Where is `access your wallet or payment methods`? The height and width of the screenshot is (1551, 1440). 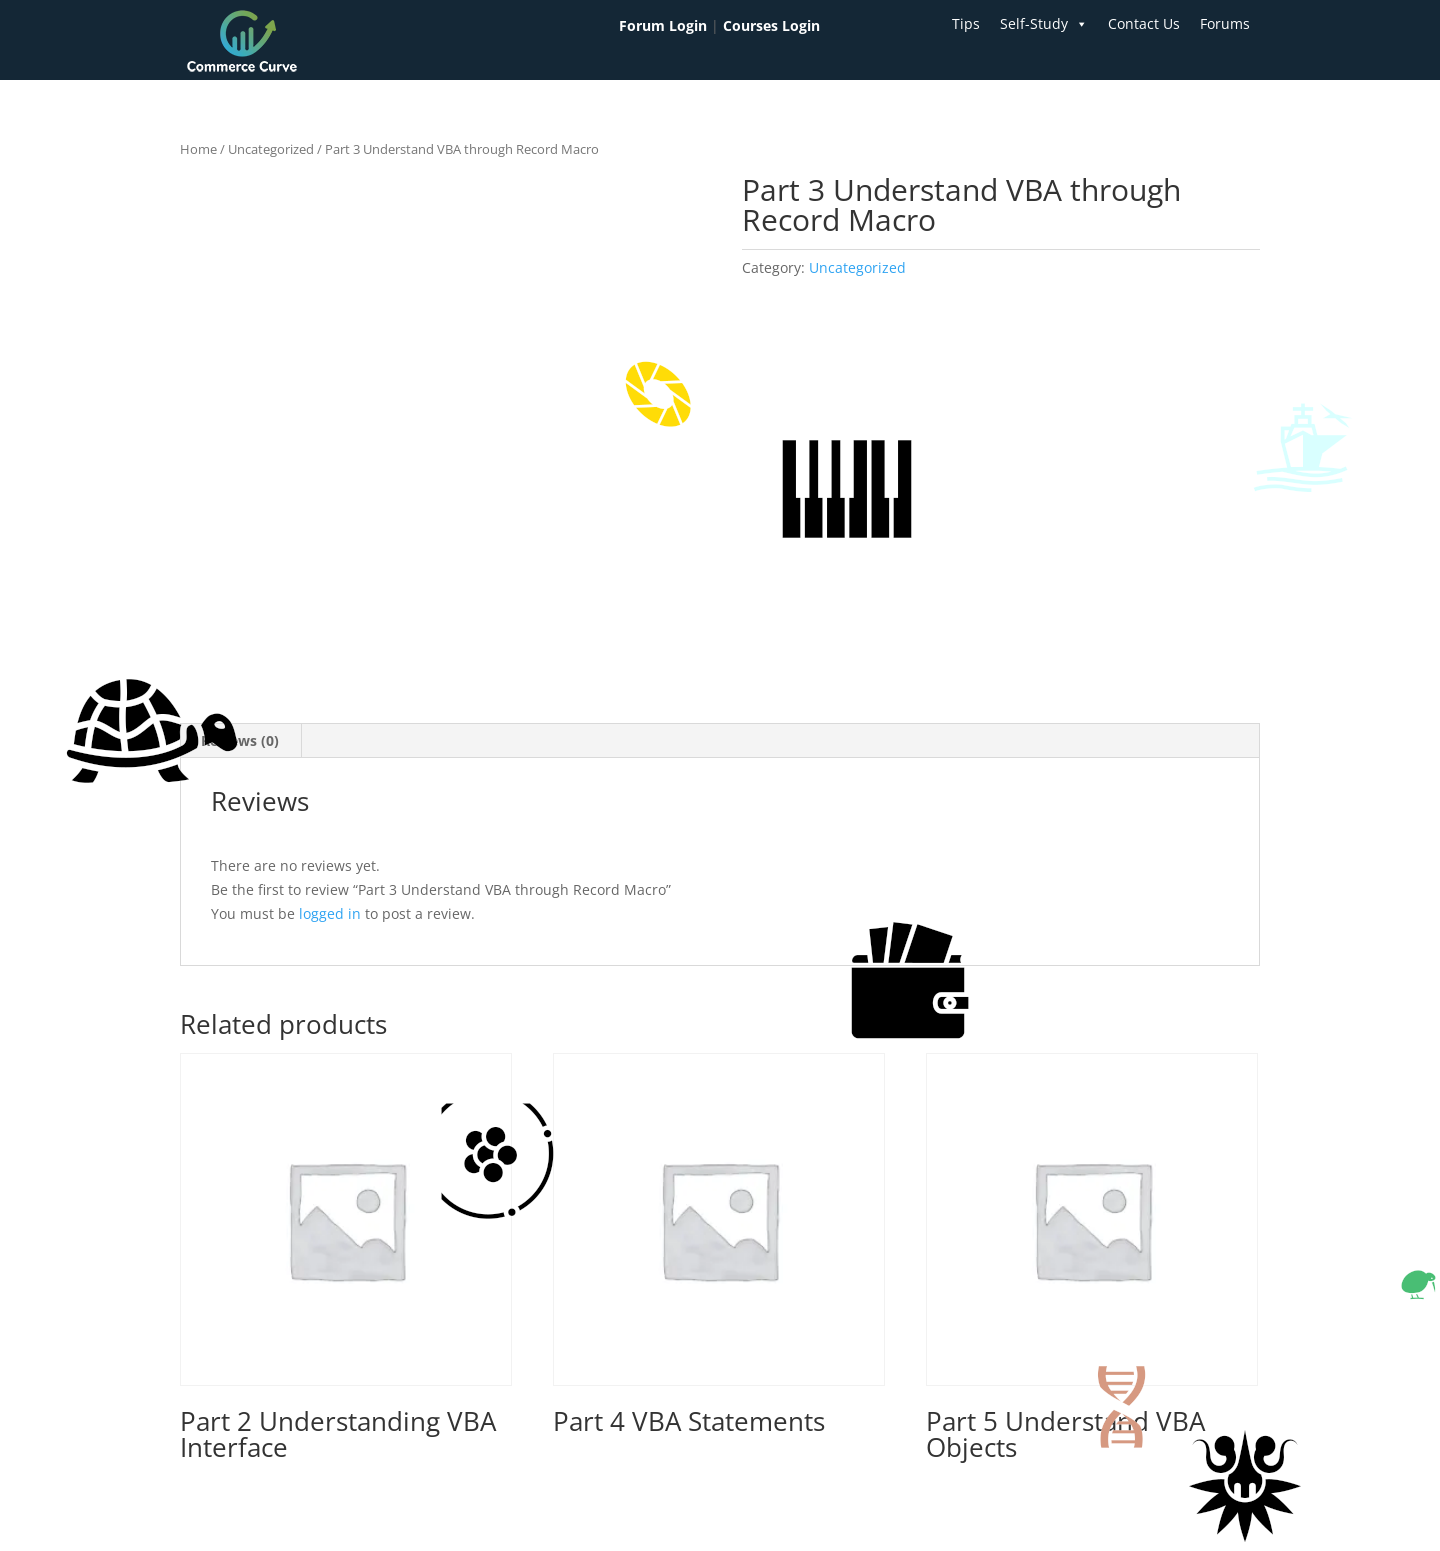
access your wallet or payment methods is located at coordinates (908, 982).